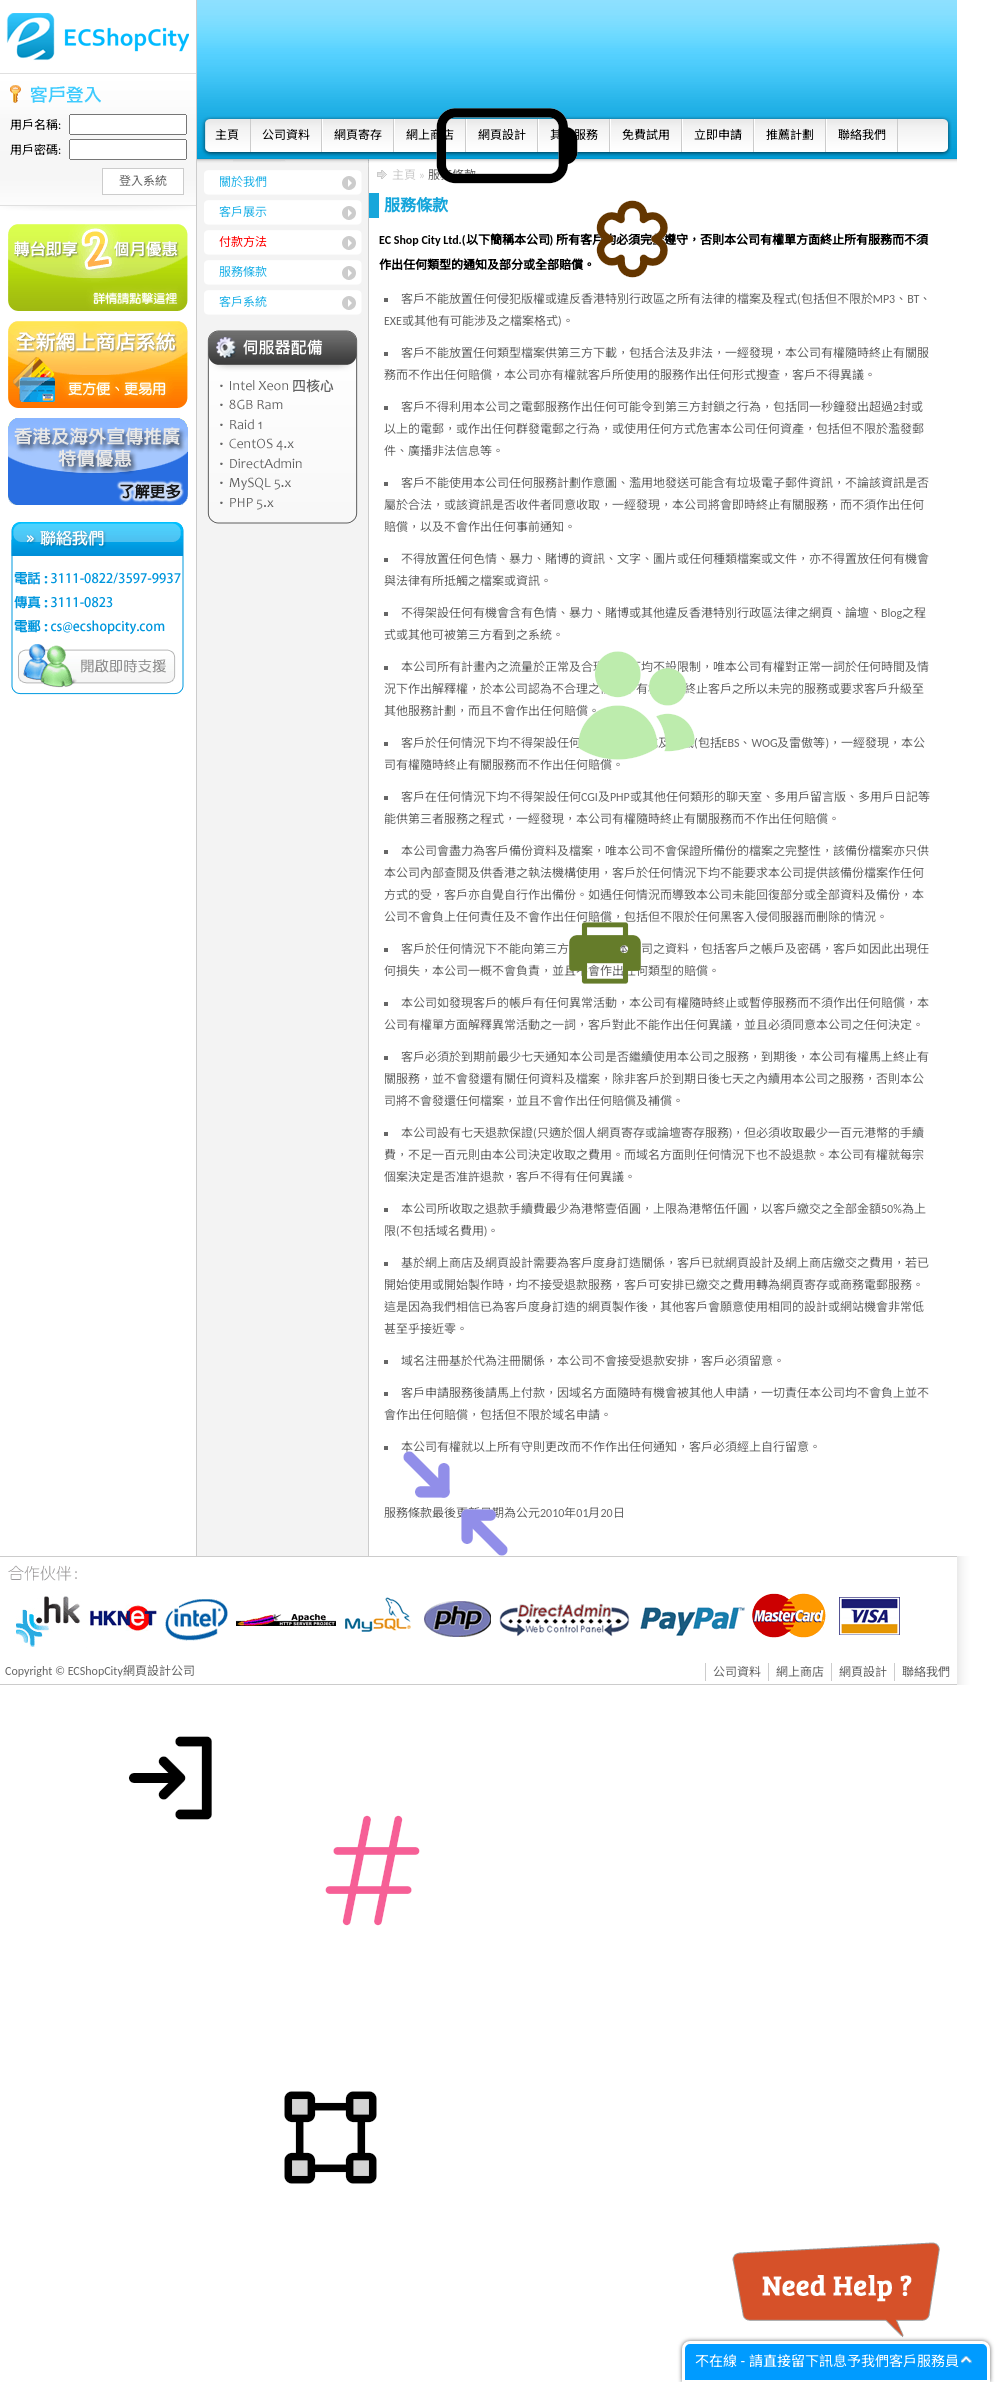 Image resolution: width=1000 pixels, height=2382 pixels. Describe the element at coordinates (507, 141) in the screenshot. I see `indicates empty battery status` at that location.